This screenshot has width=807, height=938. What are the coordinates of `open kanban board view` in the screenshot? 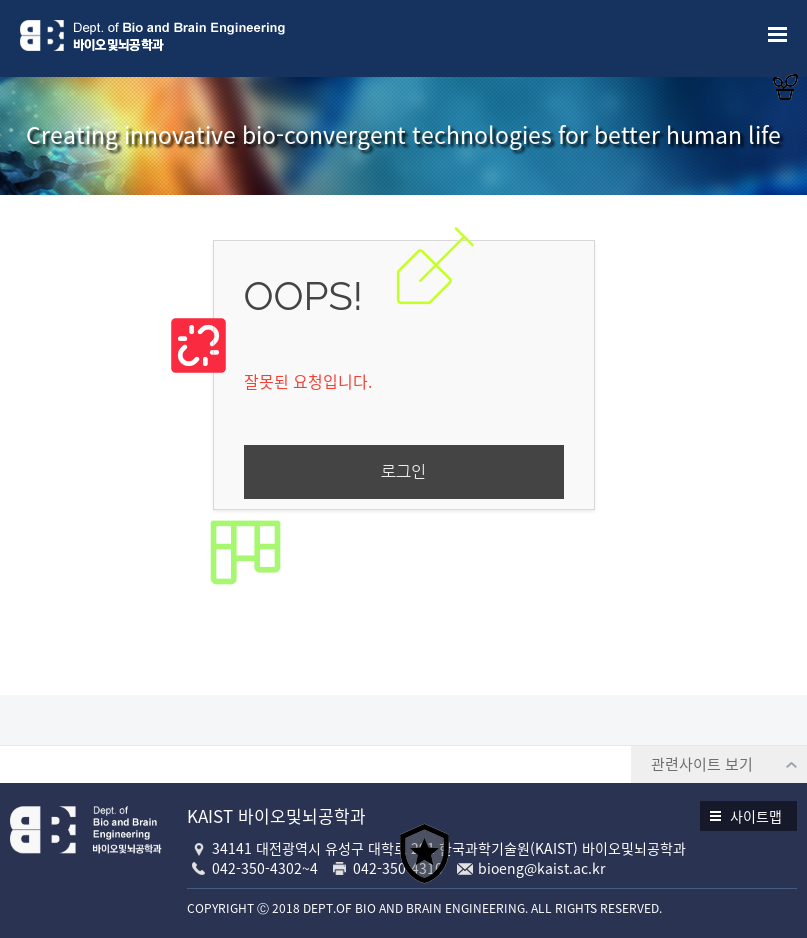 It's located at (245, 549).